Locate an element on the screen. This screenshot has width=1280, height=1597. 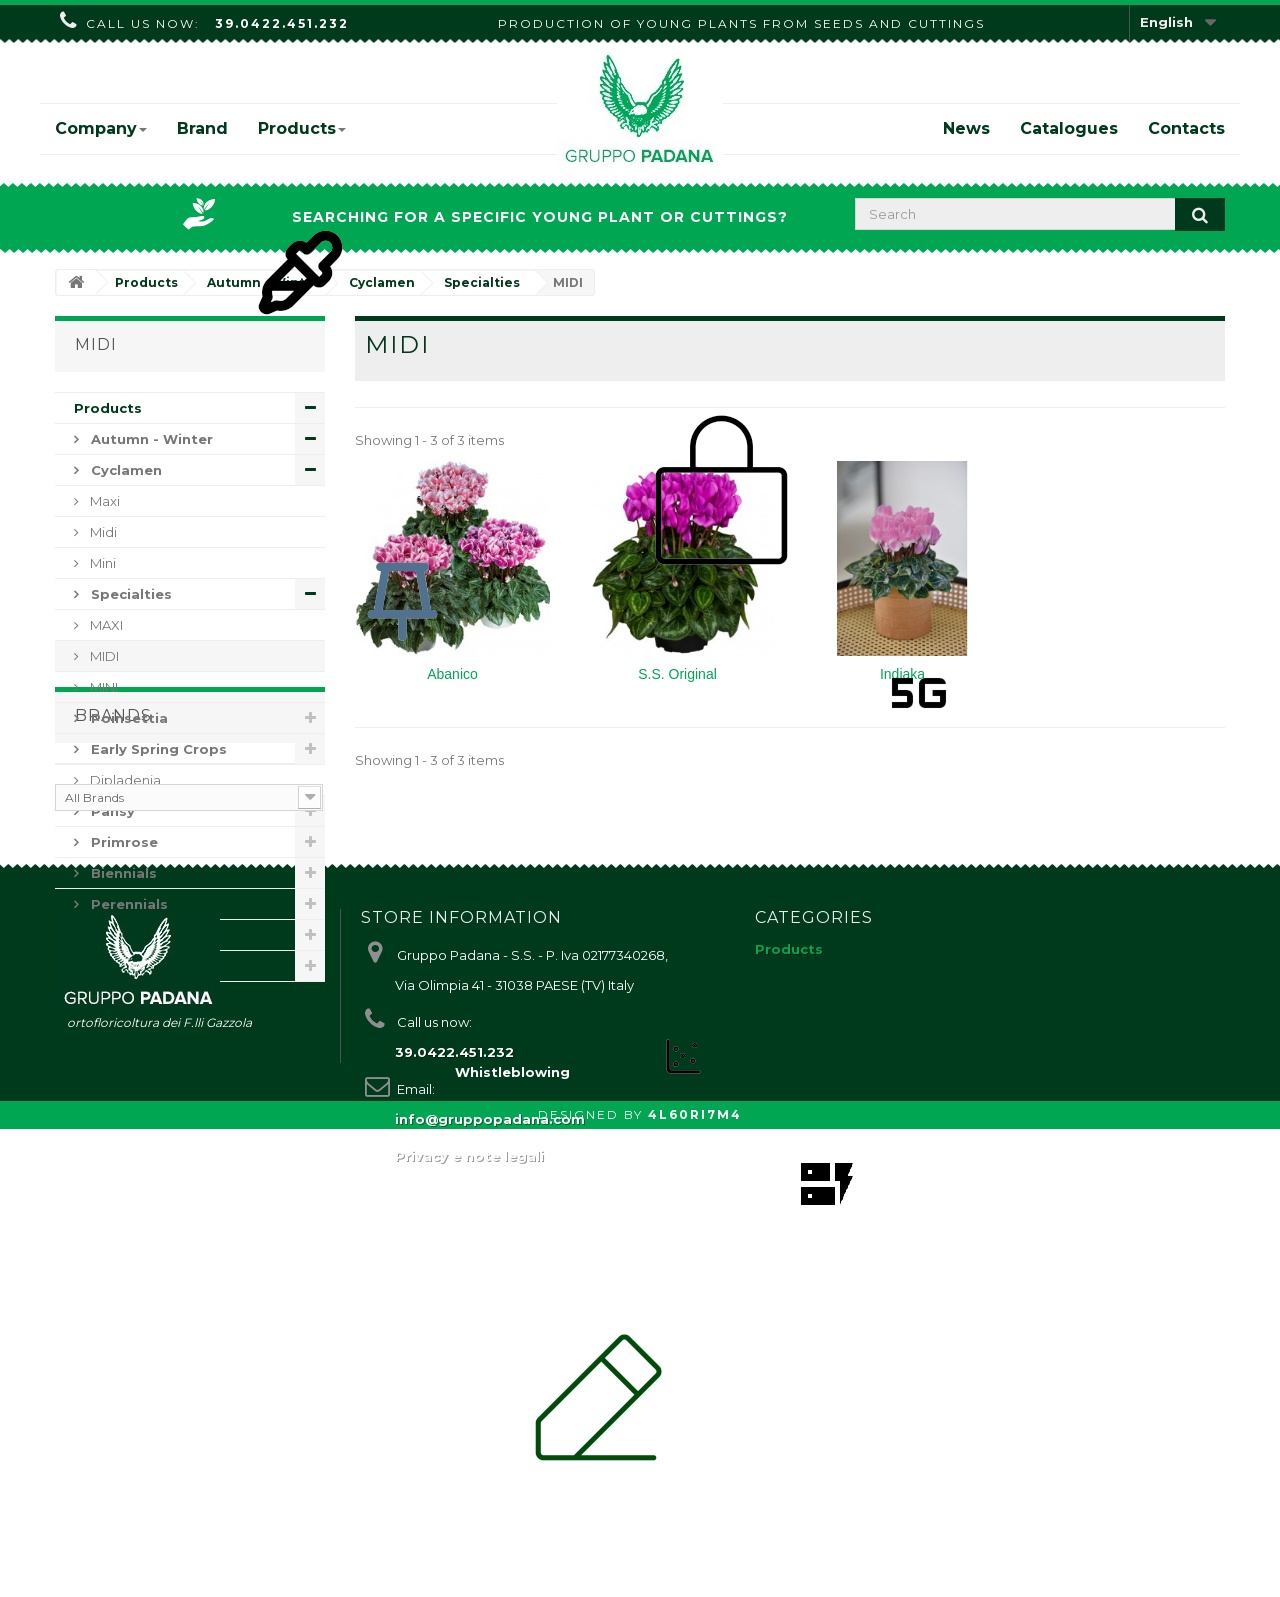
lock or secure this item is located at coordinates (721, 498).